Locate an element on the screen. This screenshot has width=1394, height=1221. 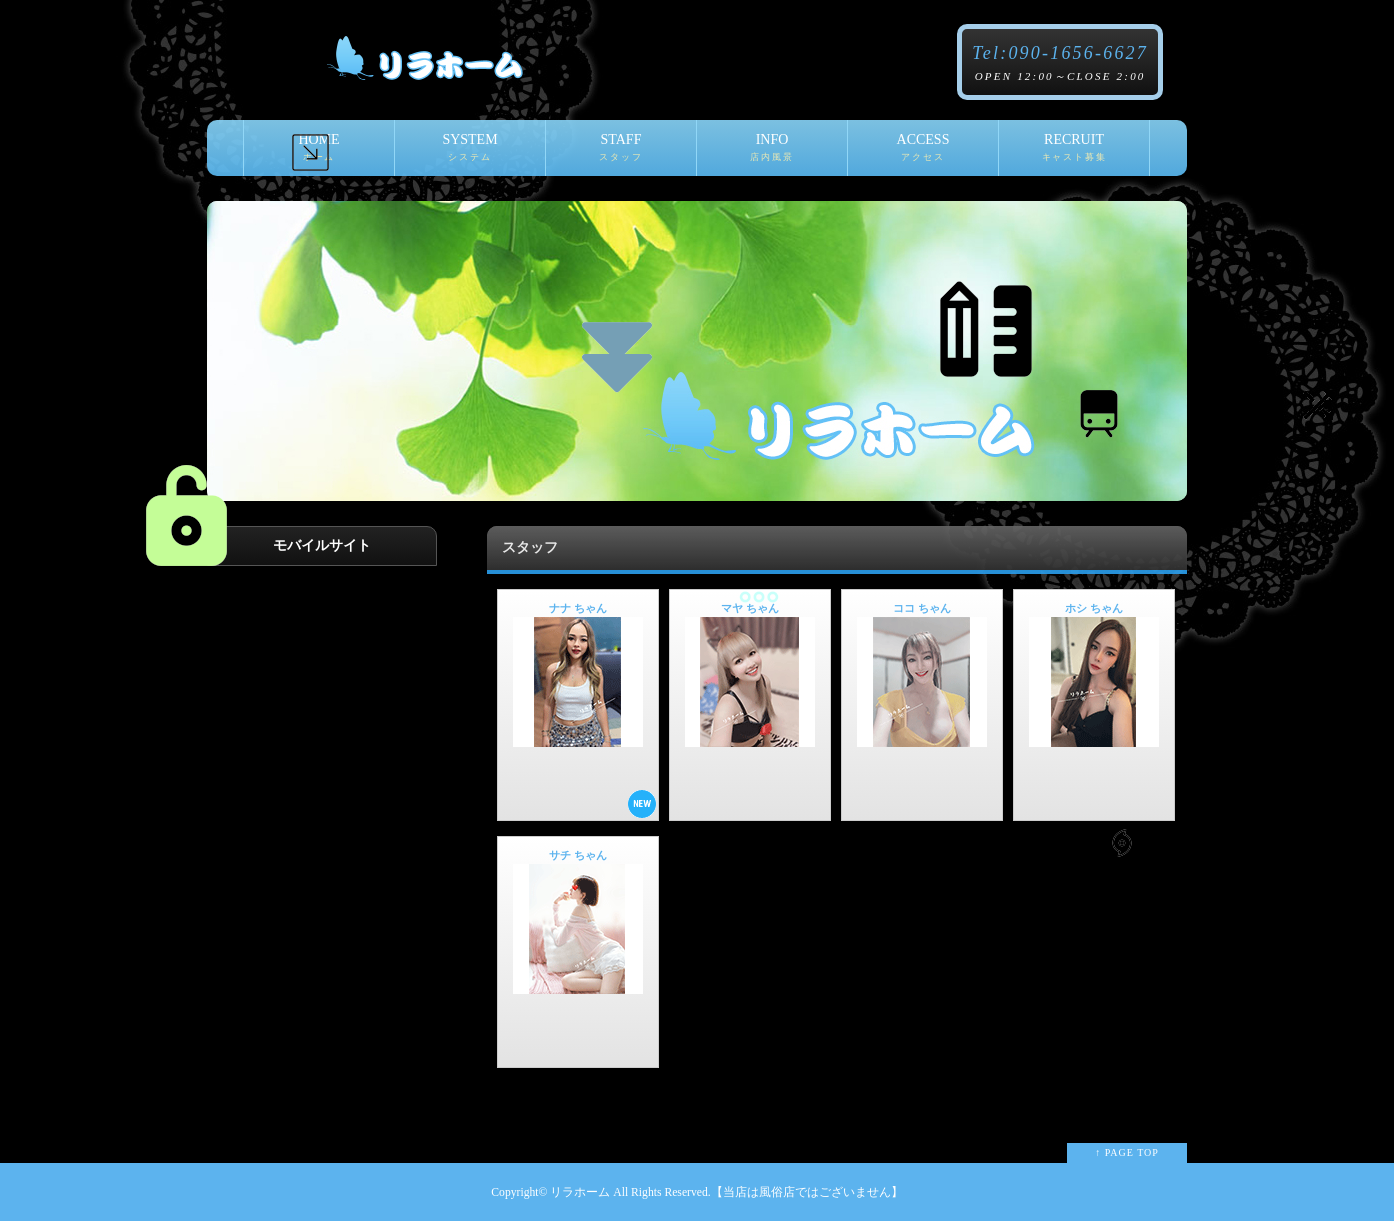
indicates hurricane or tropical storm warning is located at coordinates (1122, 843).